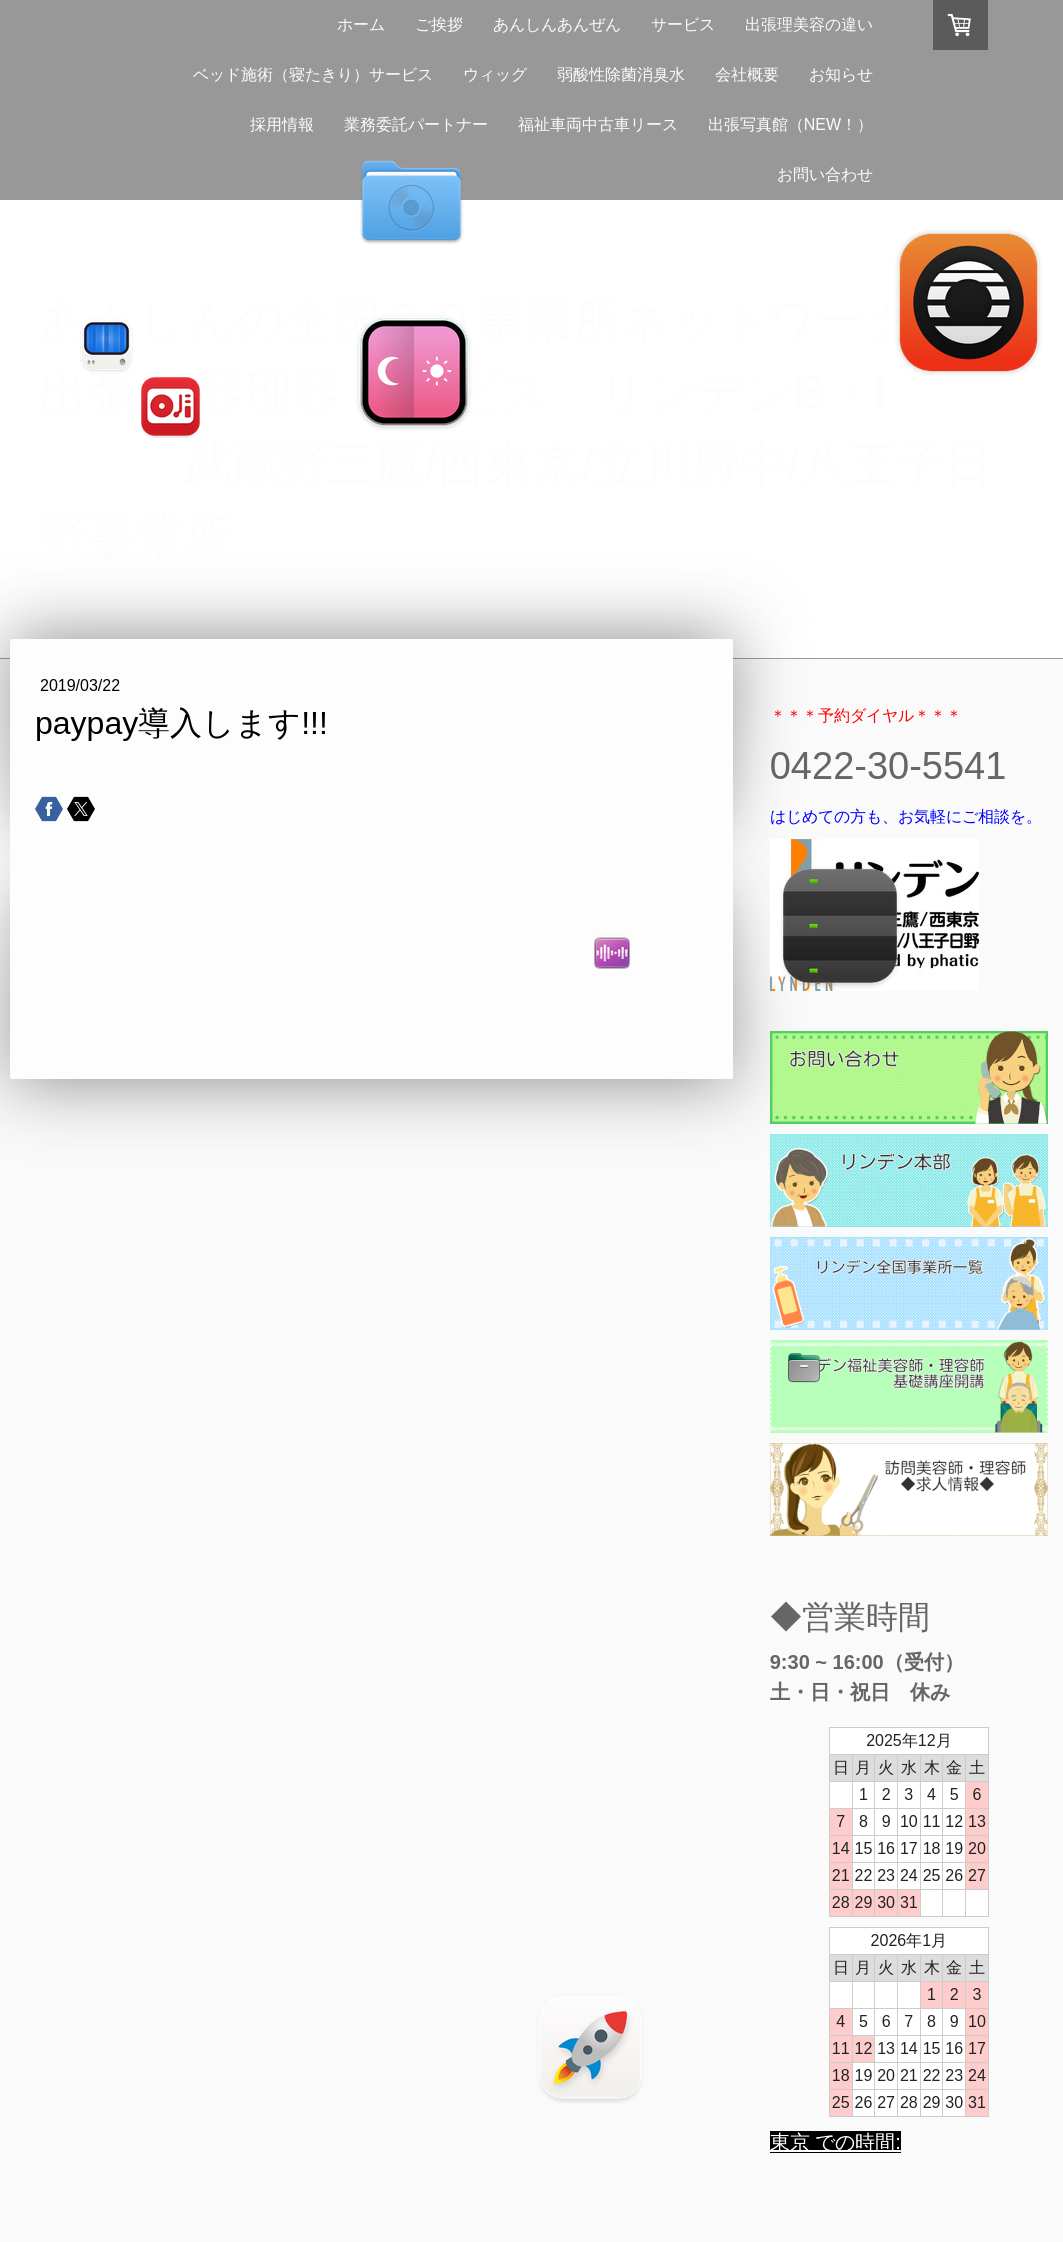 The width and height of the screenshot is (1063, 2242). What do you see at coordinates (840, 926) in the screenshot?
I see `access network server settings` at bounding box center [840, 926].